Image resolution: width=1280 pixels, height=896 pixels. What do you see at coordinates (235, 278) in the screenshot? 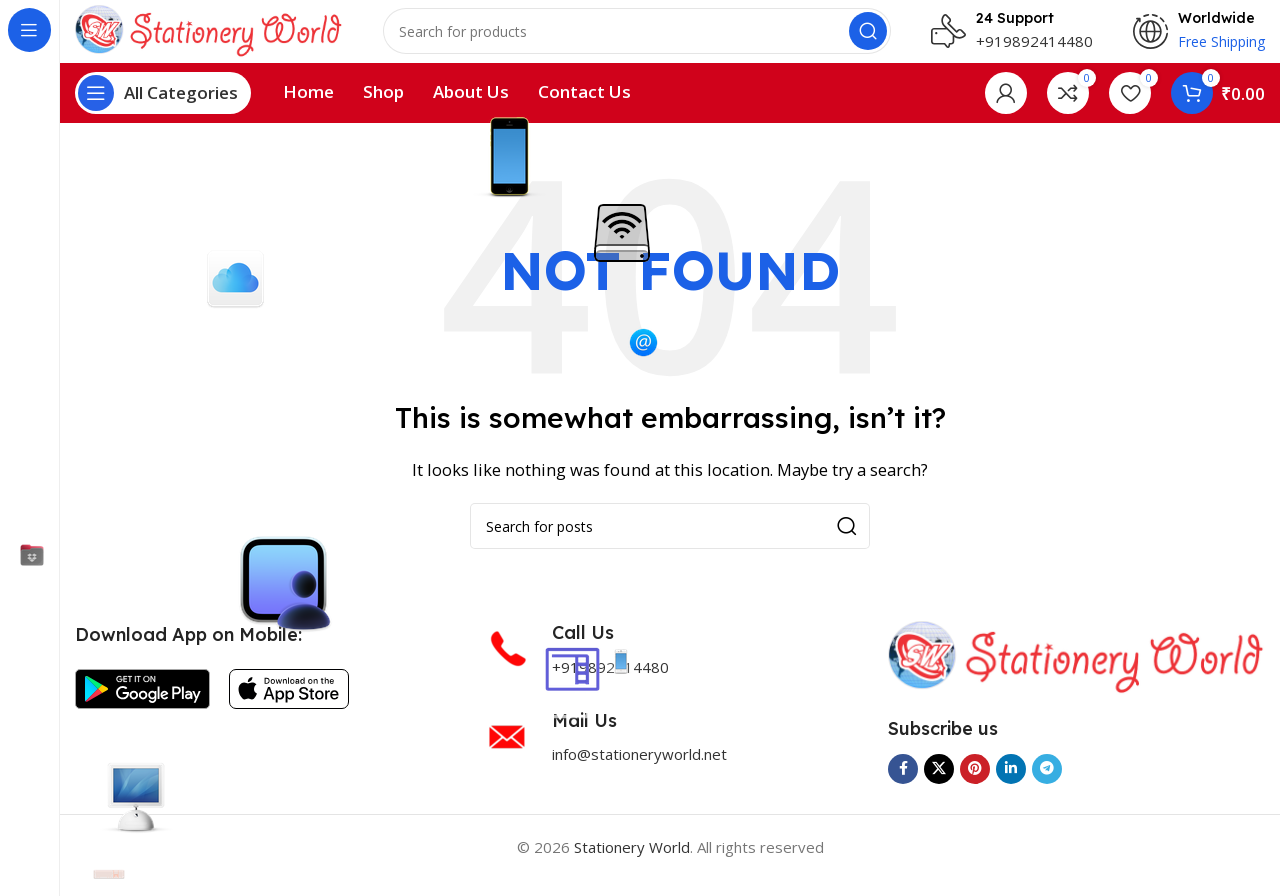
I see `access iCloud storage and sync settings` at bounding box center [235, 278].